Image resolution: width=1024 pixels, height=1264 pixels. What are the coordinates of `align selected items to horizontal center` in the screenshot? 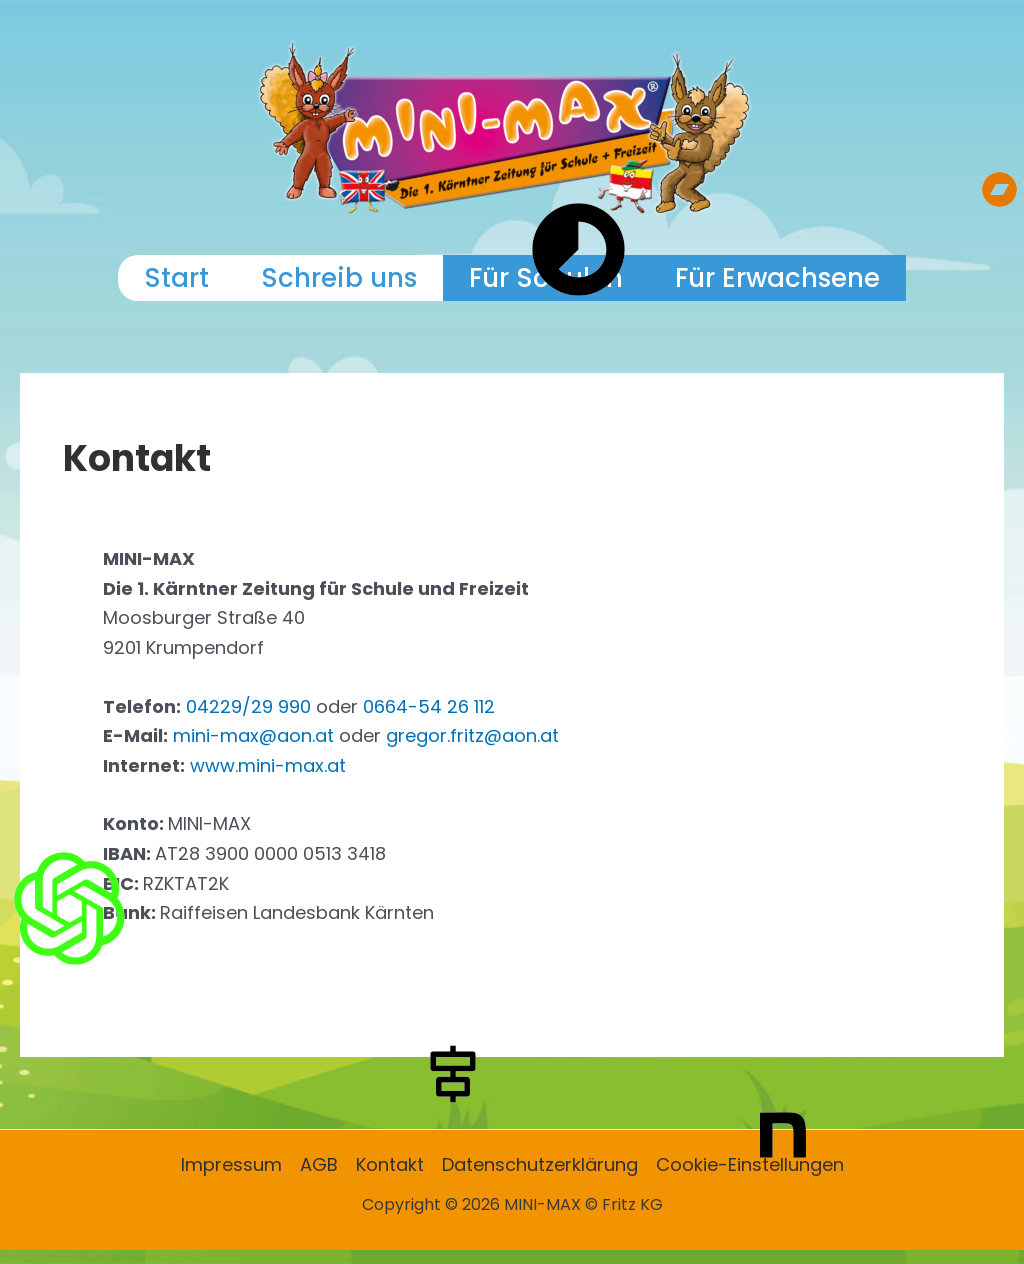 It's located at (453, 1074).